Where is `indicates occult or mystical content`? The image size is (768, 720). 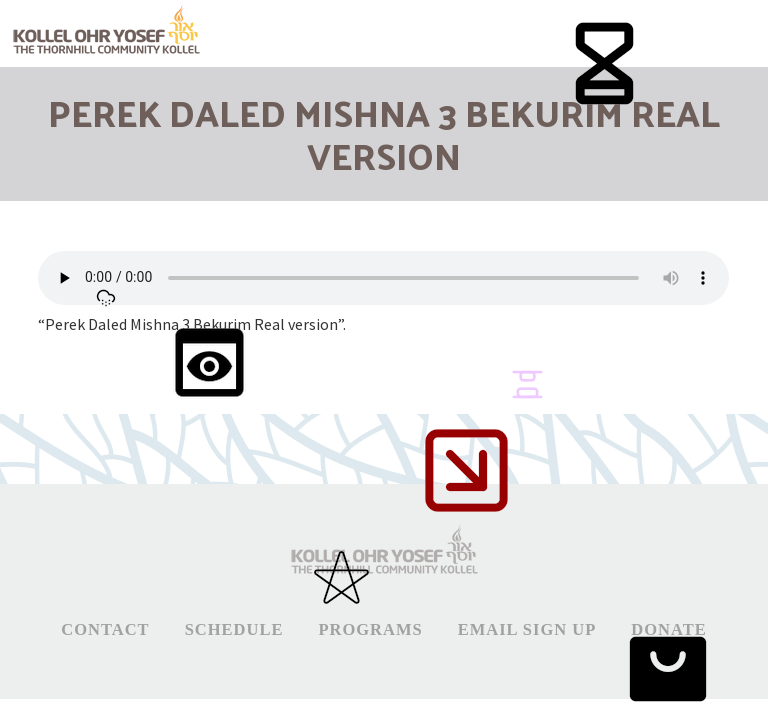 indicates occult or mystical content is located at coordinates (341, 580).